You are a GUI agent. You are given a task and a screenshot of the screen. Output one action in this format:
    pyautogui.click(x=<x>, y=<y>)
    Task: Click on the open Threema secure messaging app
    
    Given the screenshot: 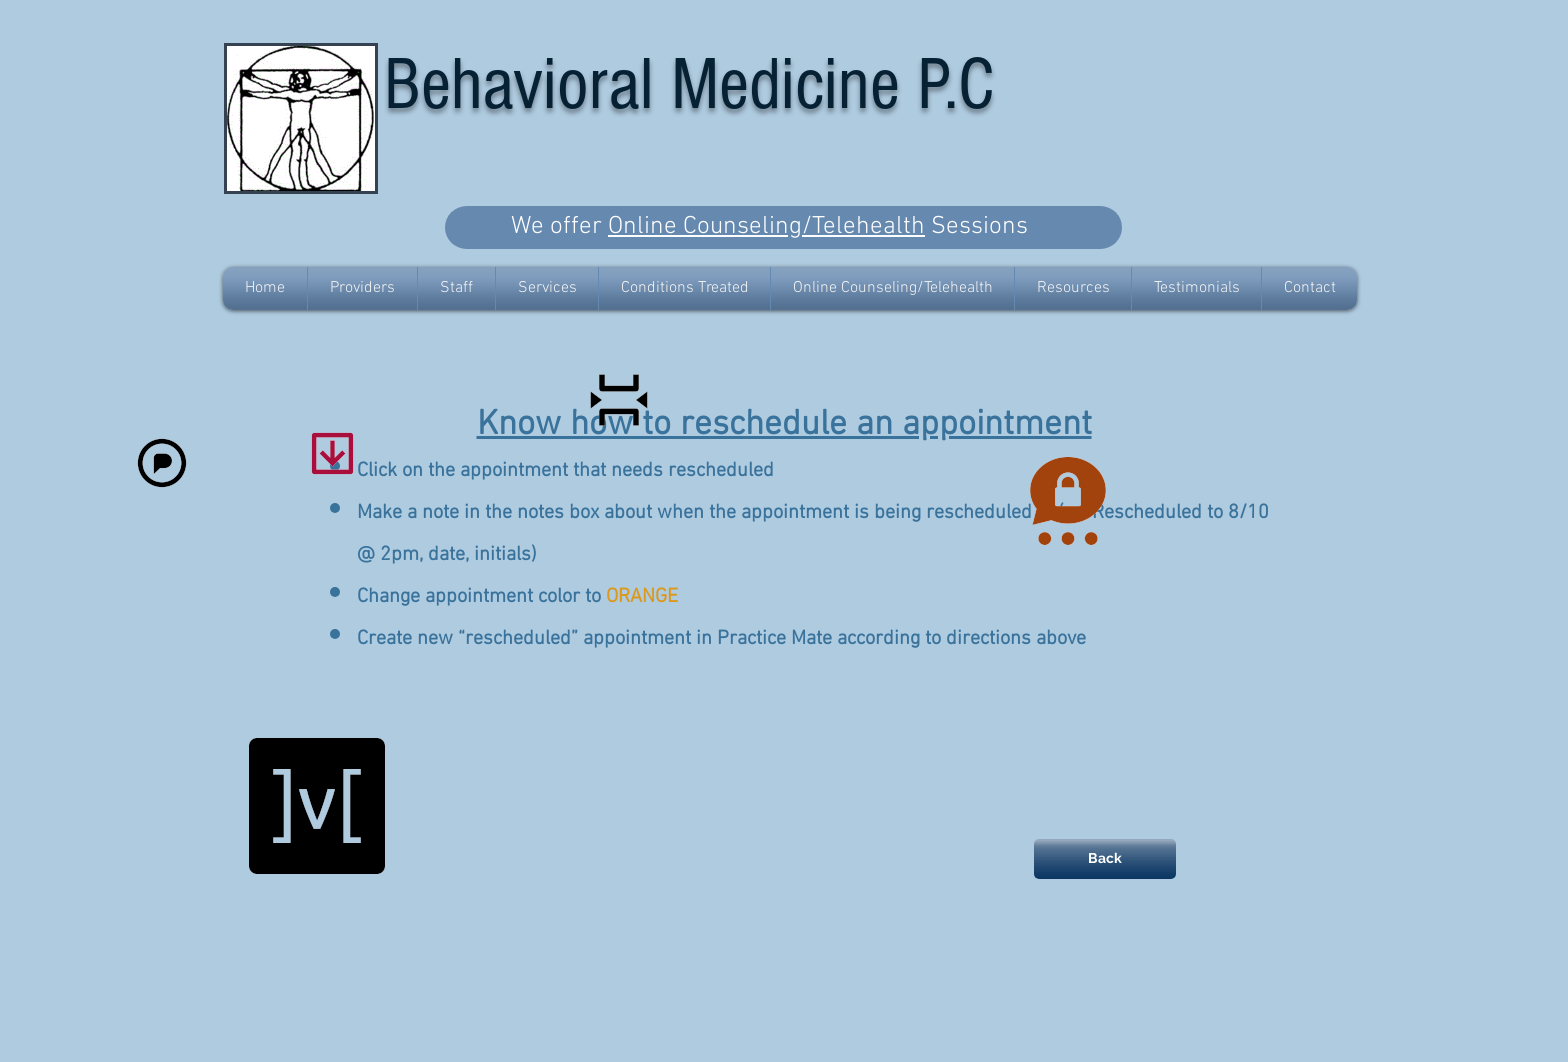 What is the action you would take?
    pyautogui.click(x=1068, y=501)
    